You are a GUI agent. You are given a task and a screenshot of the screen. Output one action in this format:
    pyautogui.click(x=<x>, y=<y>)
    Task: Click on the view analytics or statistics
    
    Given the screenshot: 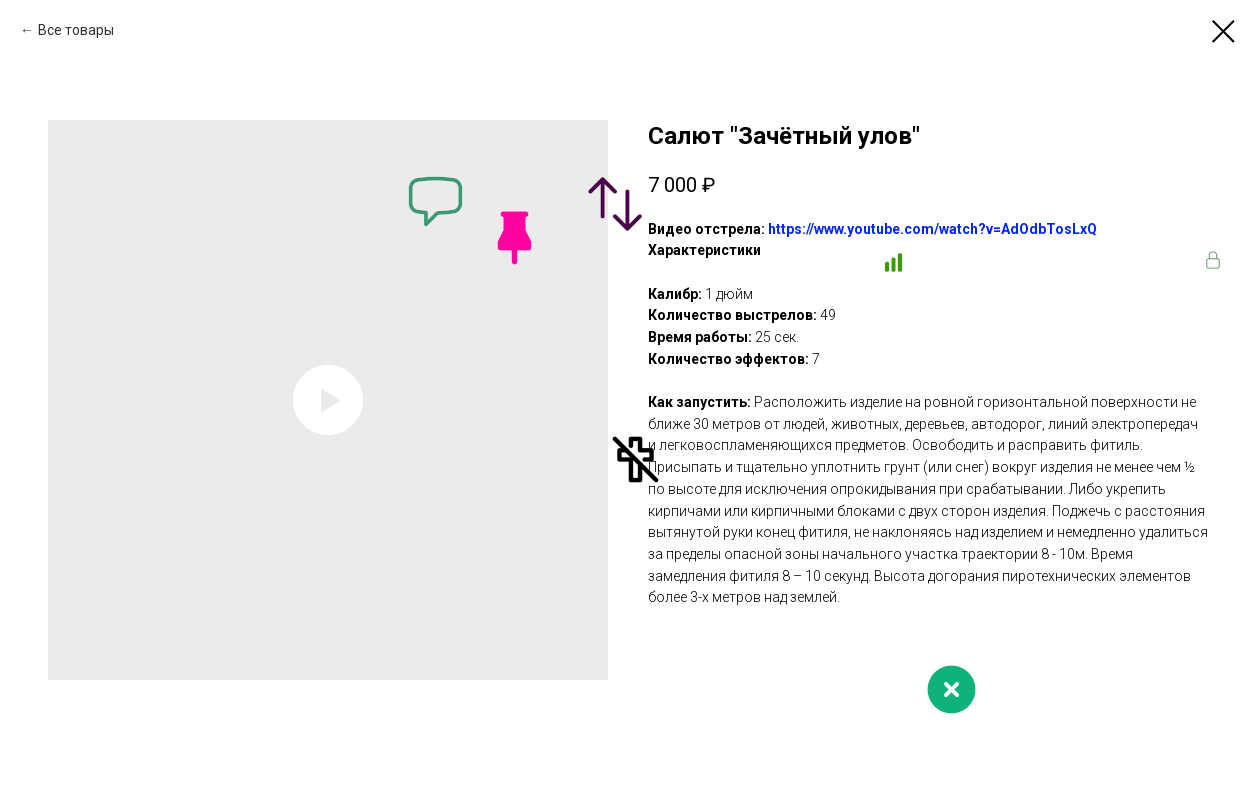 What is the action you would take?
    pyautogui.click(x=893, y=262)
    